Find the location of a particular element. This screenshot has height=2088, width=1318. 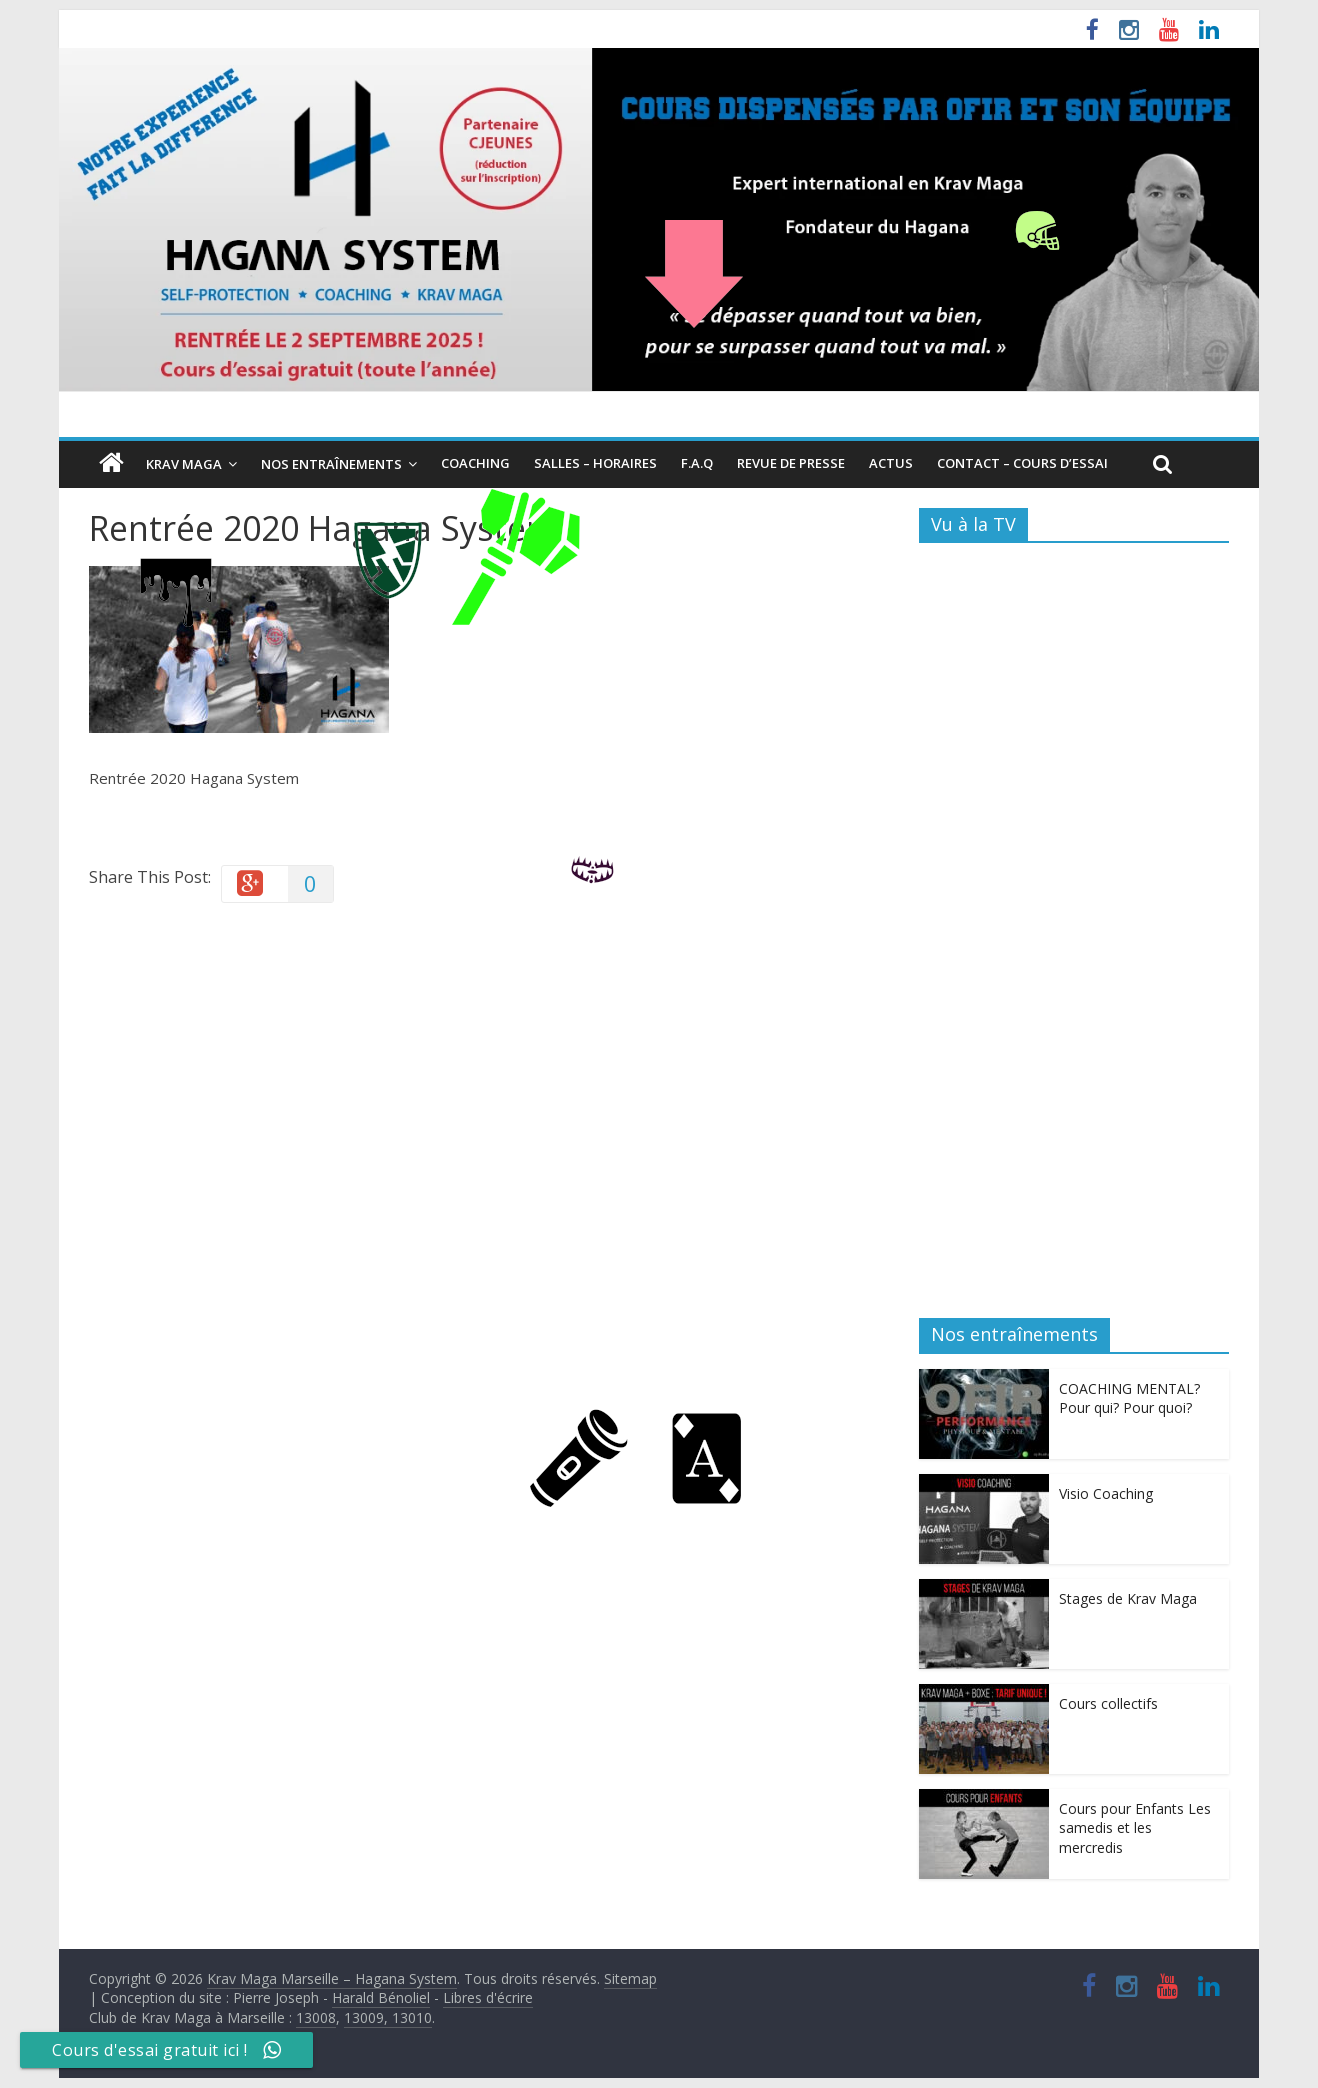

access american football content or games is located at coordinates (1037, 230).